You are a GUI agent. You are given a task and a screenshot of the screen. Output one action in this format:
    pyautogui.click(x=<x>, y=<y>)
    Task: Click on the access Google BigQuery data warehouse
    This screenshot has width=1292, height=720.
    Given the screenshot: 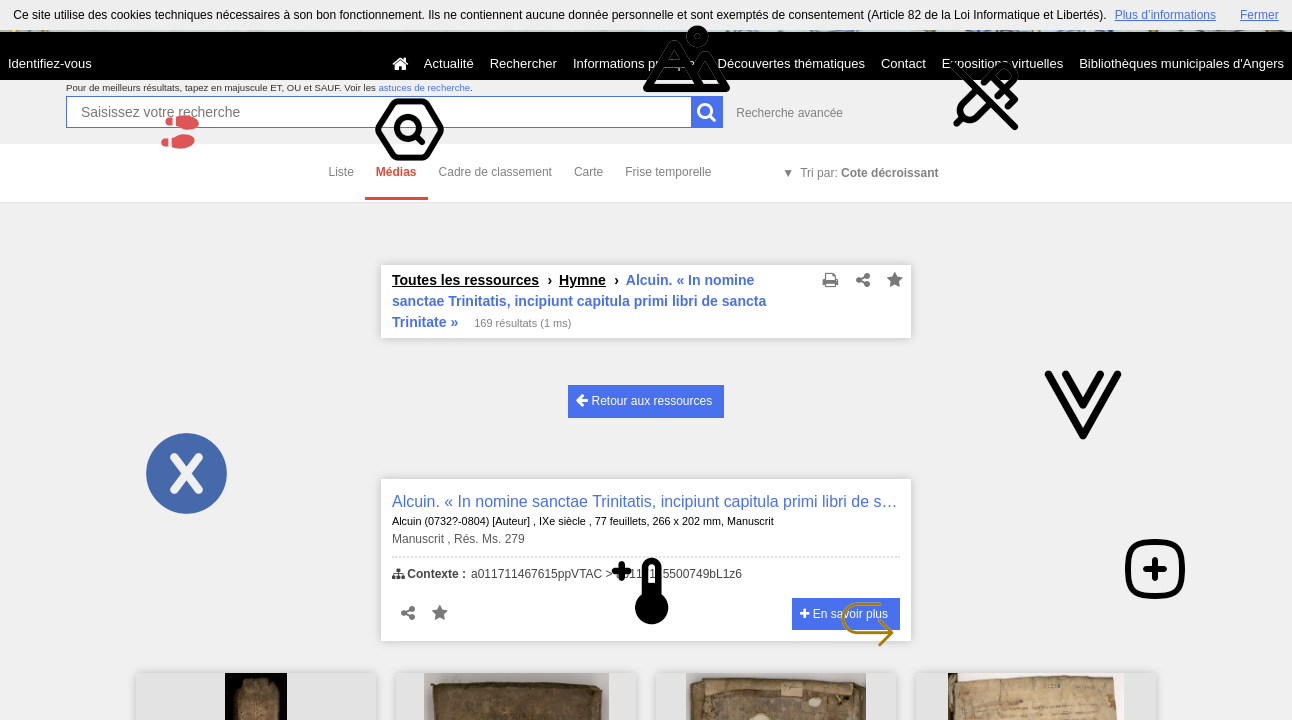 What is the action you would take?
    pyautogui.click(x=409, y=129)
    